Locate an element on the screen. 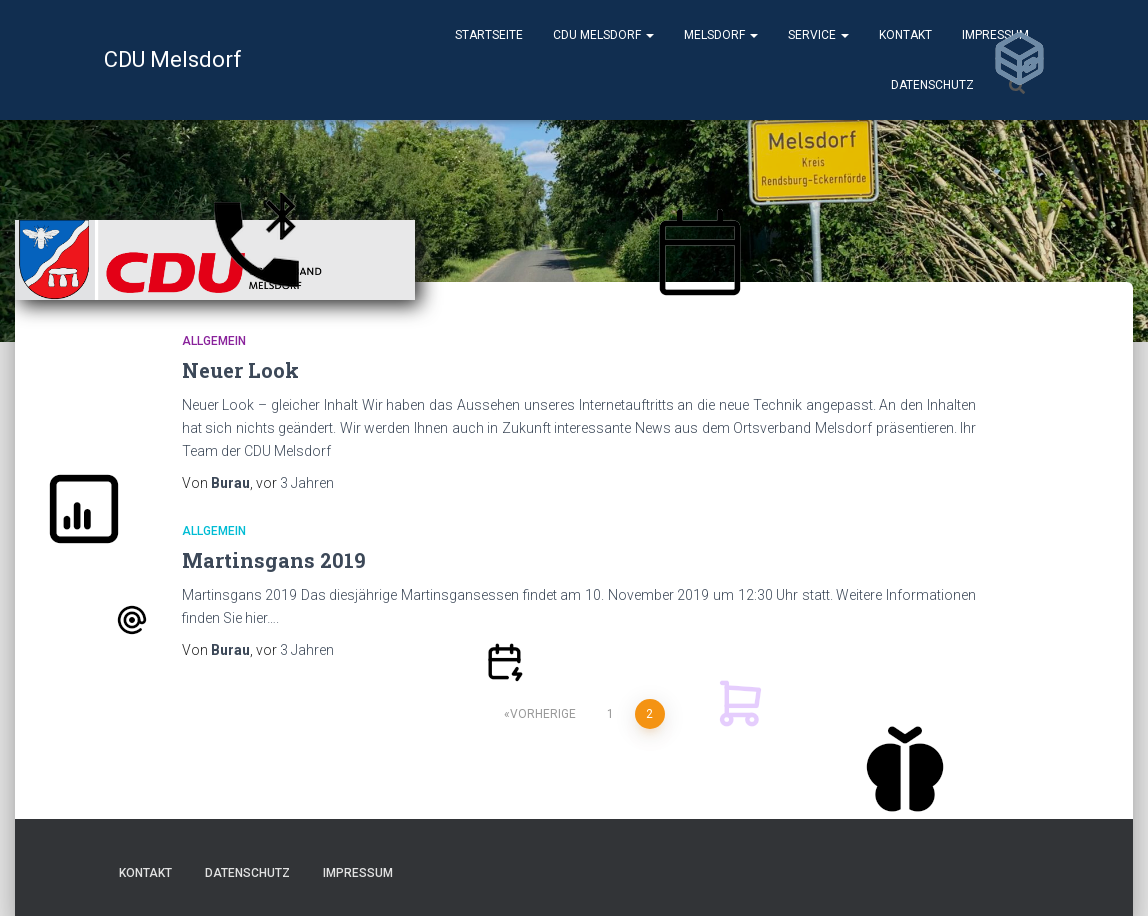 This screenshot has width=1148, height=916. open minecraft is located at coordinates (1019, 58).